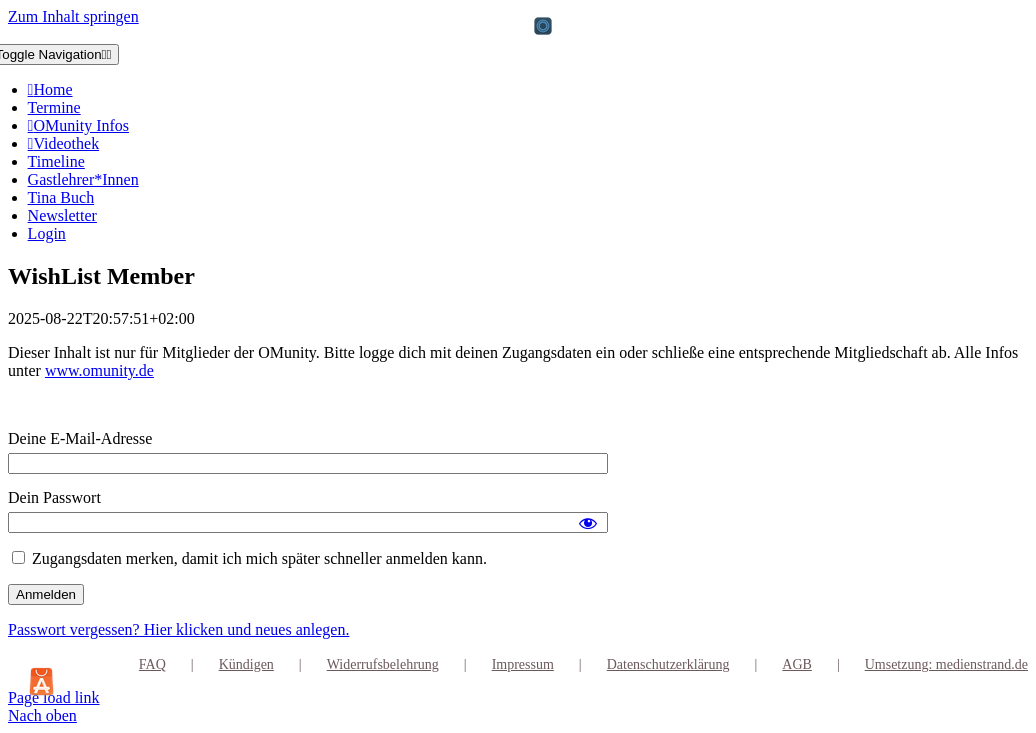 Image resolution: width=1036 pixels, height=733 pixels. Describe the element at coordinates (41, 681) in the screenshot. I see `open the app store to browse and download applications` at that location.